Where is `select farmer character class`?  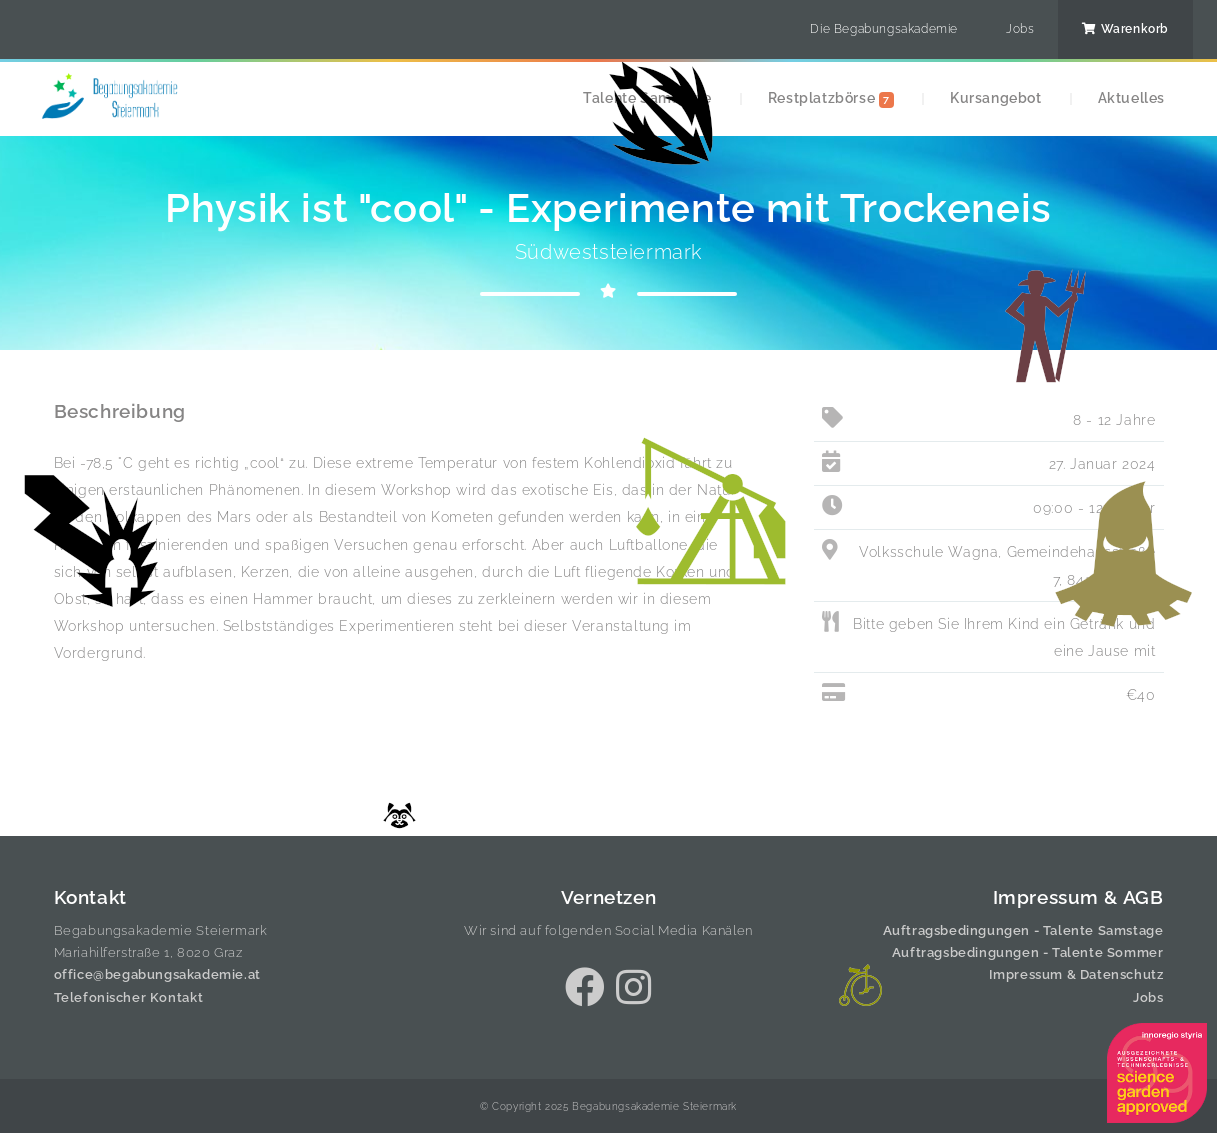 select farmer character class is located at coordinates (1042, 326).